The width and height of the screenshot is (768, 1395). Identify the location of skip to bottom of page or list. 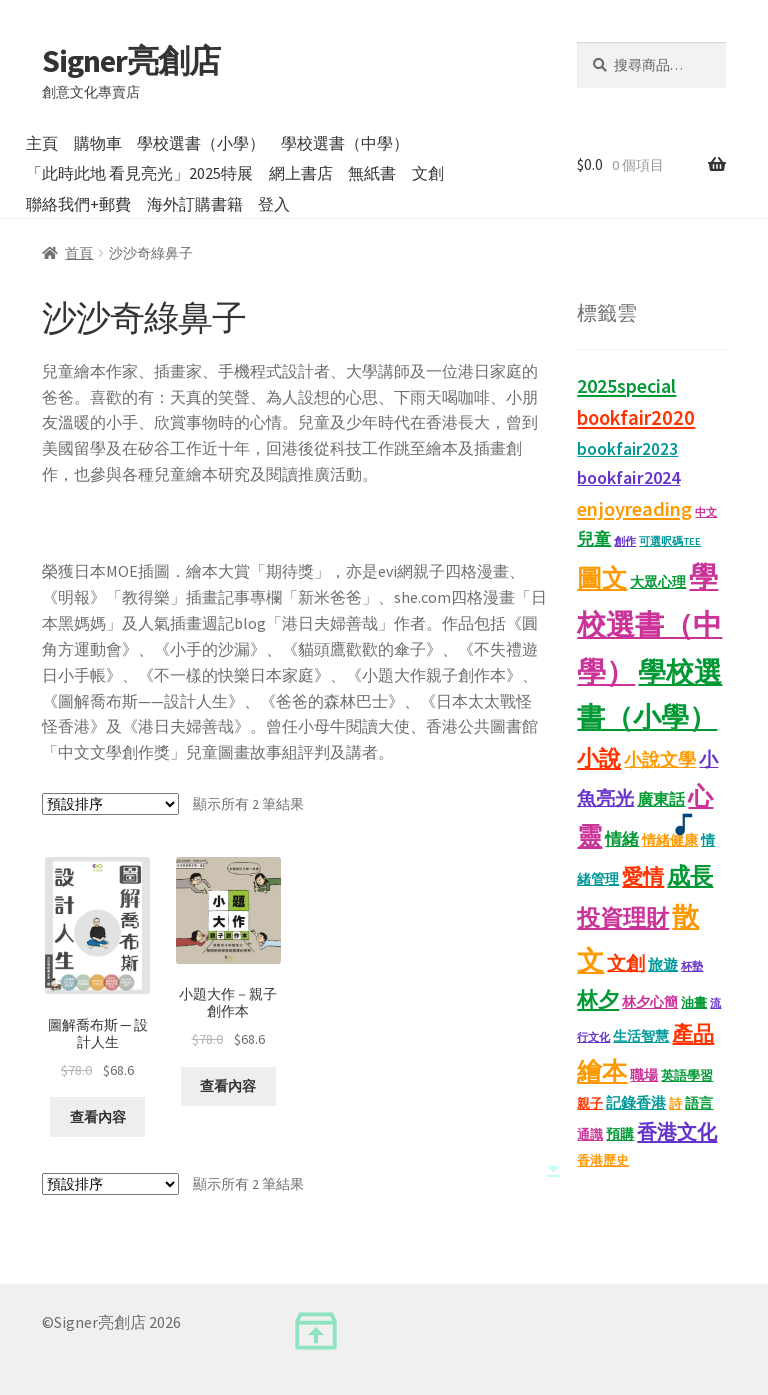
(553, 1171).